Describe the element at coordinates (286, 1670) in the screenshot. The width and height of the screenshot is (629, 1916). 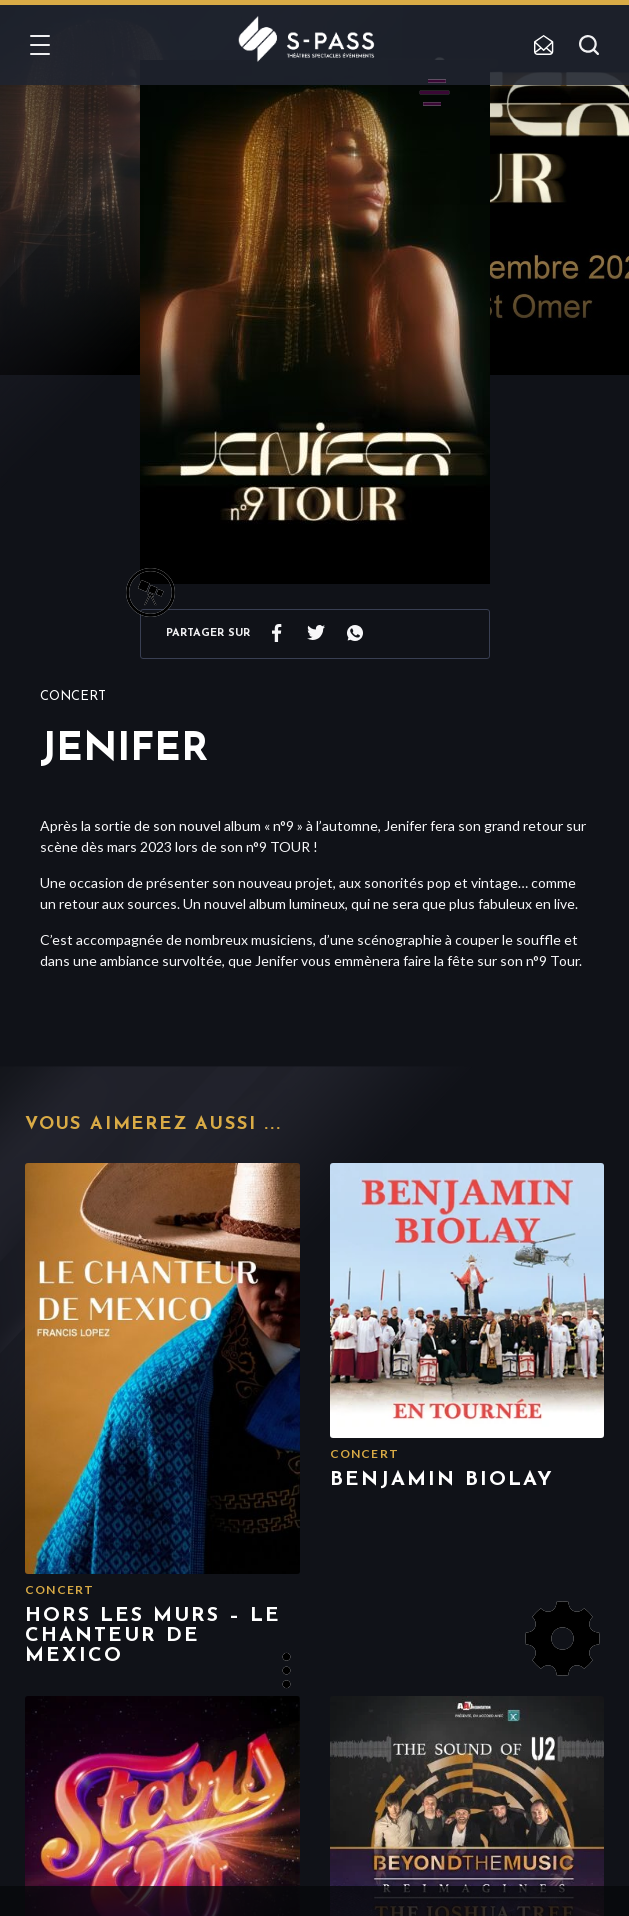
I see `open more options menu` at that location.